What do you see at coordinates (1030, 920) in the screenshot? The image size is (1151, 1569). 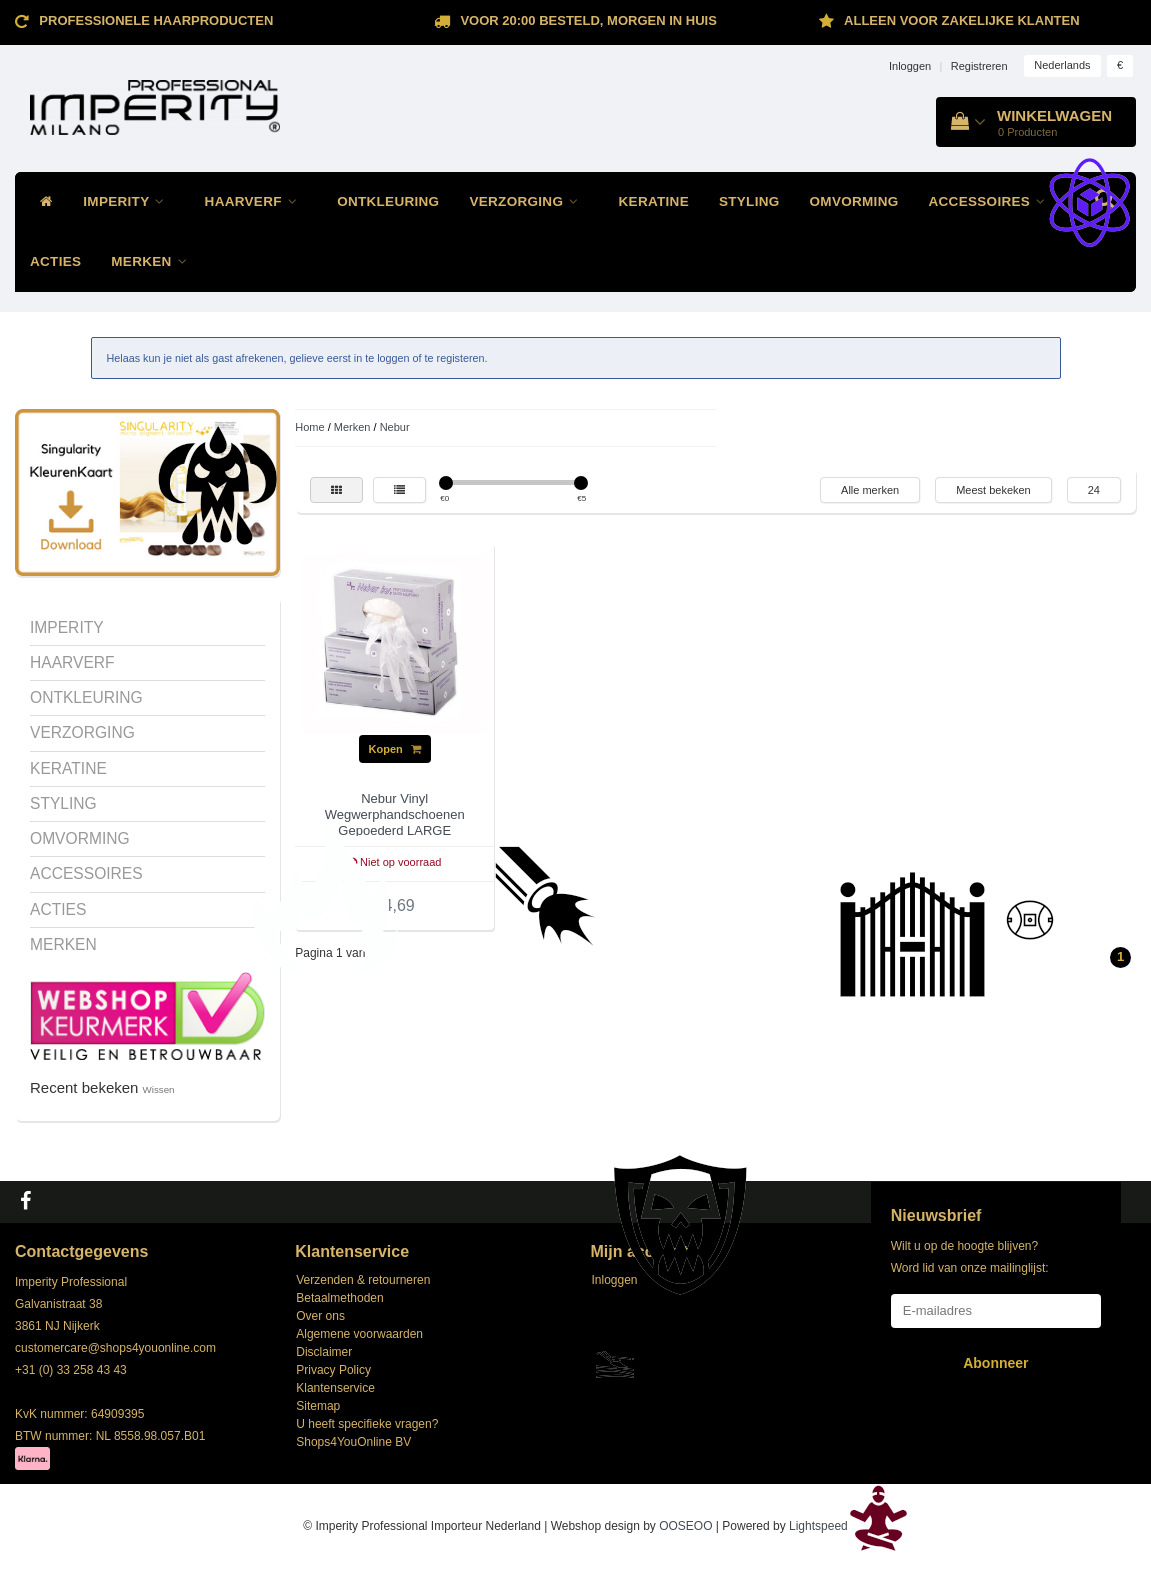 I see `view football/rugby field layout` at bounding box center [1030, 920].